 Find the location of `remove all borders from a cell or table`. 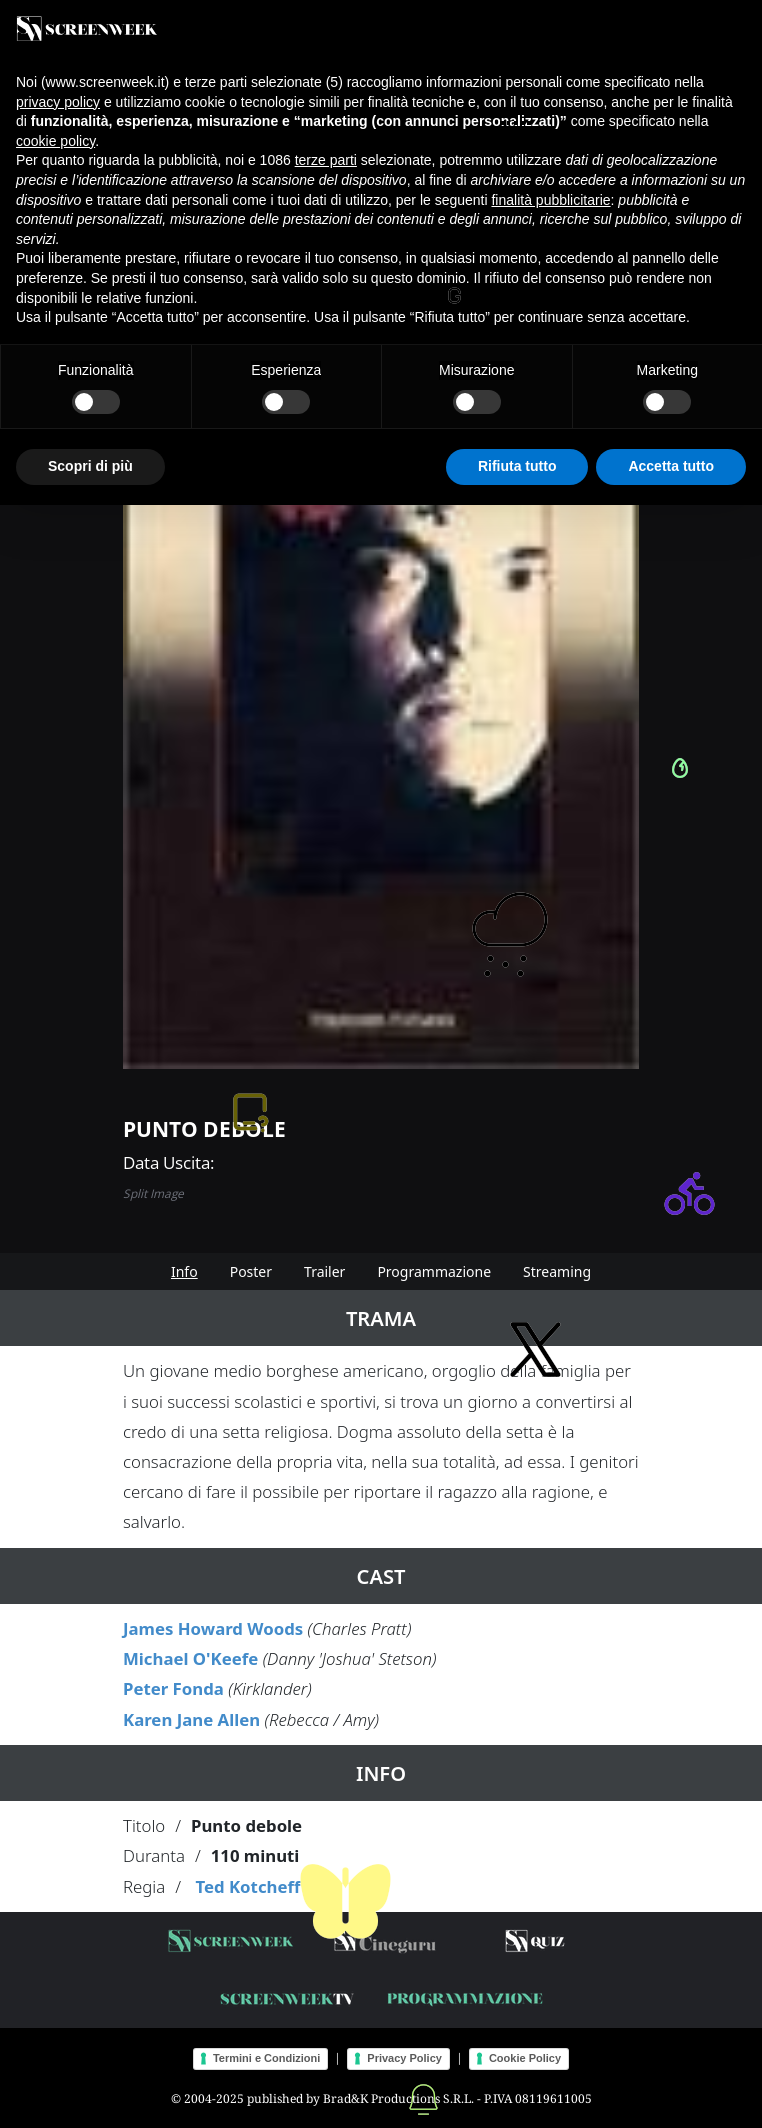

remove all borders from a cell or table is located at coordinates (515, 136).